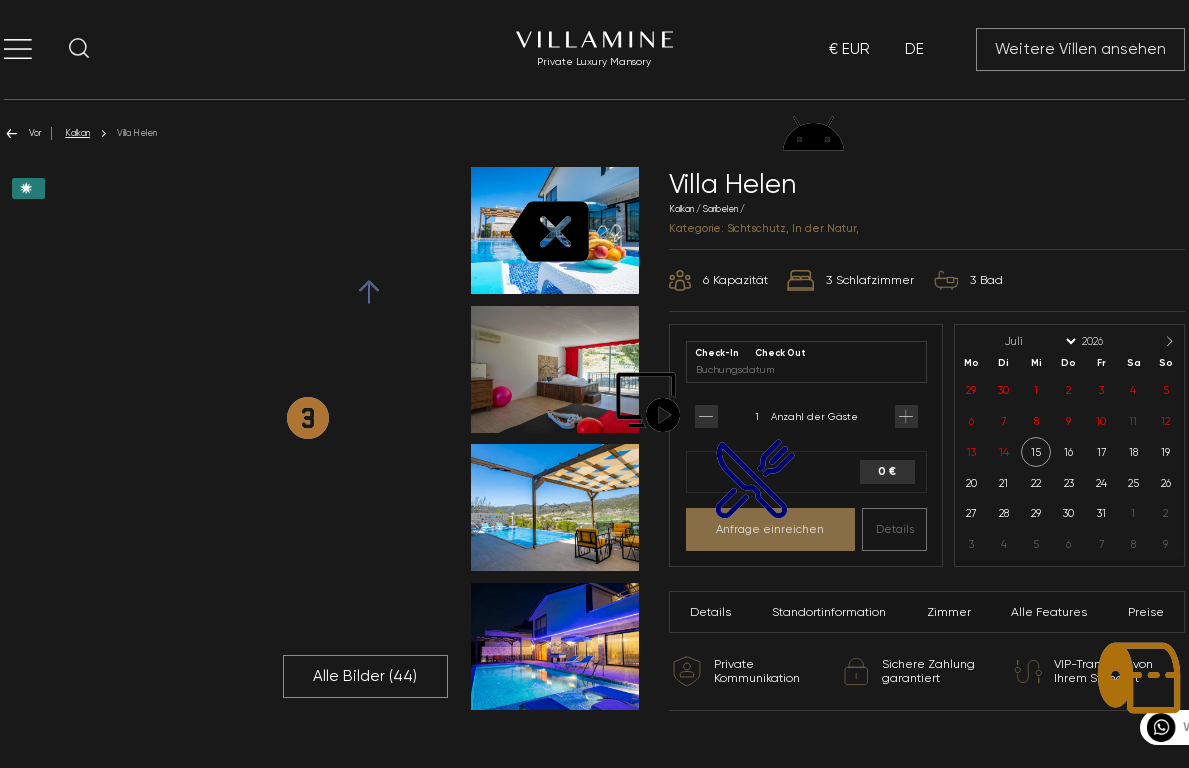 The image size is (1189, 768). I want to click on scroll to top of page, so click(369, 292).